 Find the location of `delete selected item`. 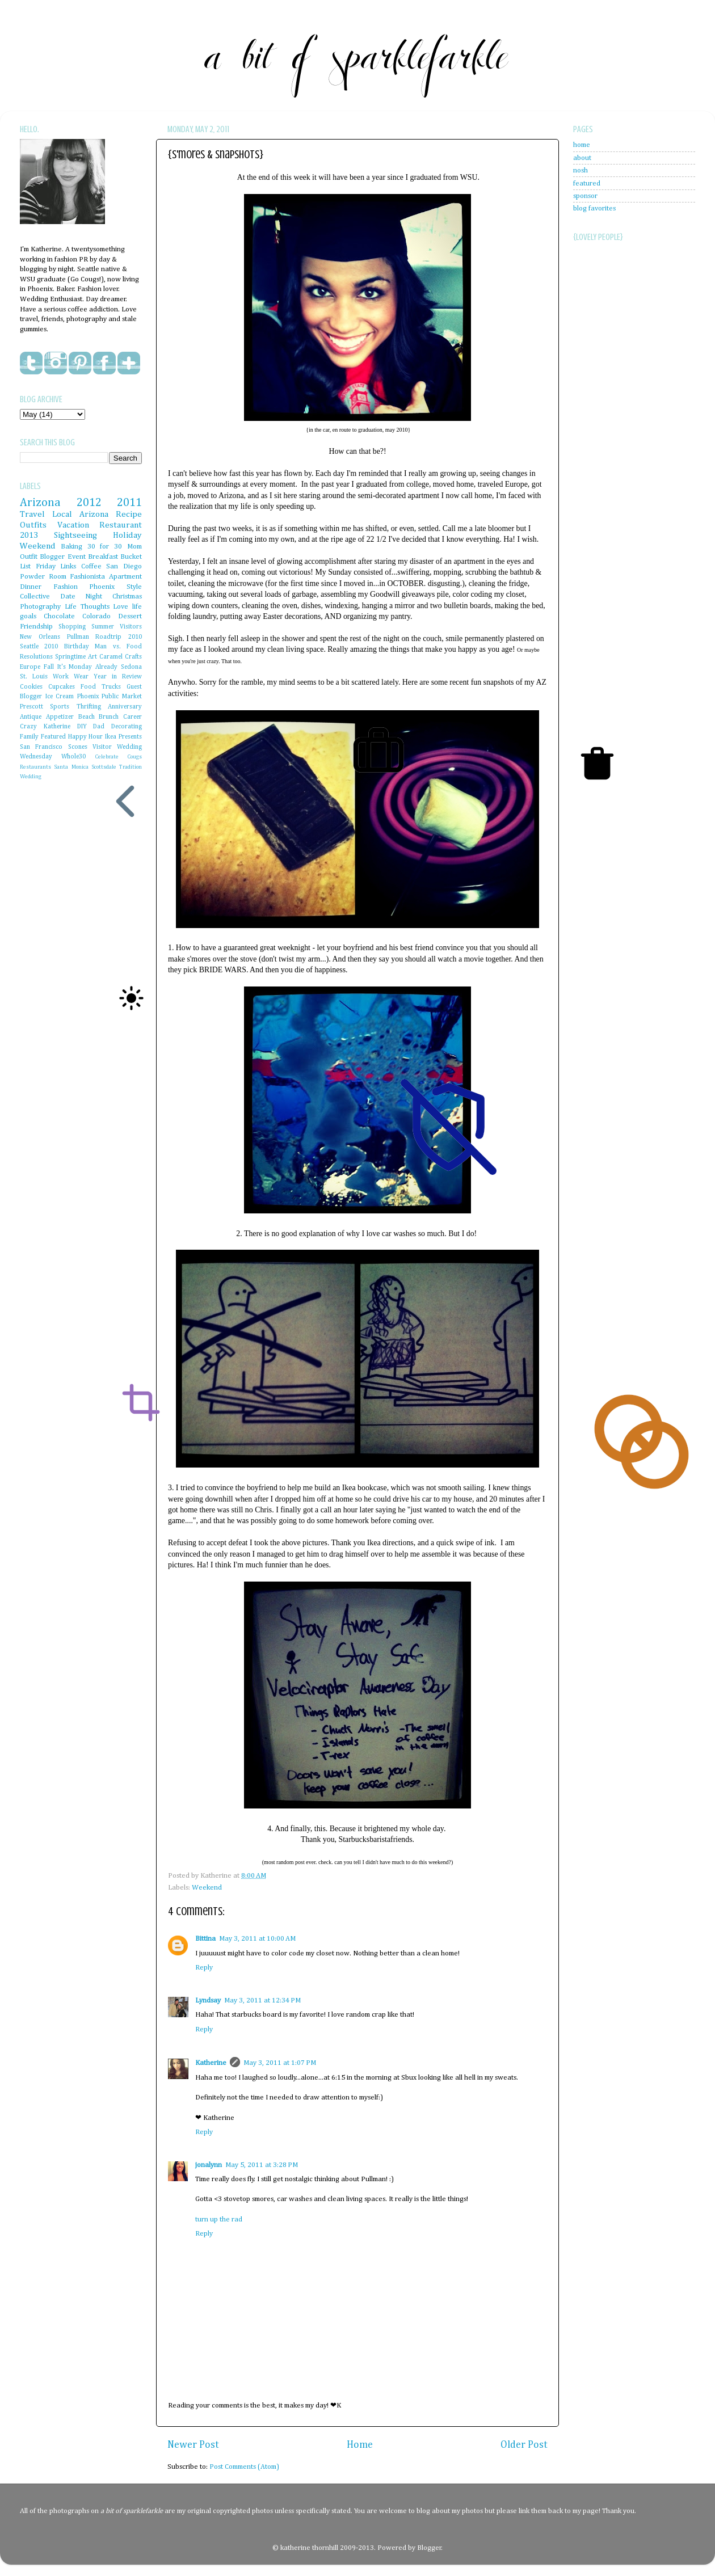

delete selected item is located at coordinates (597, 763).